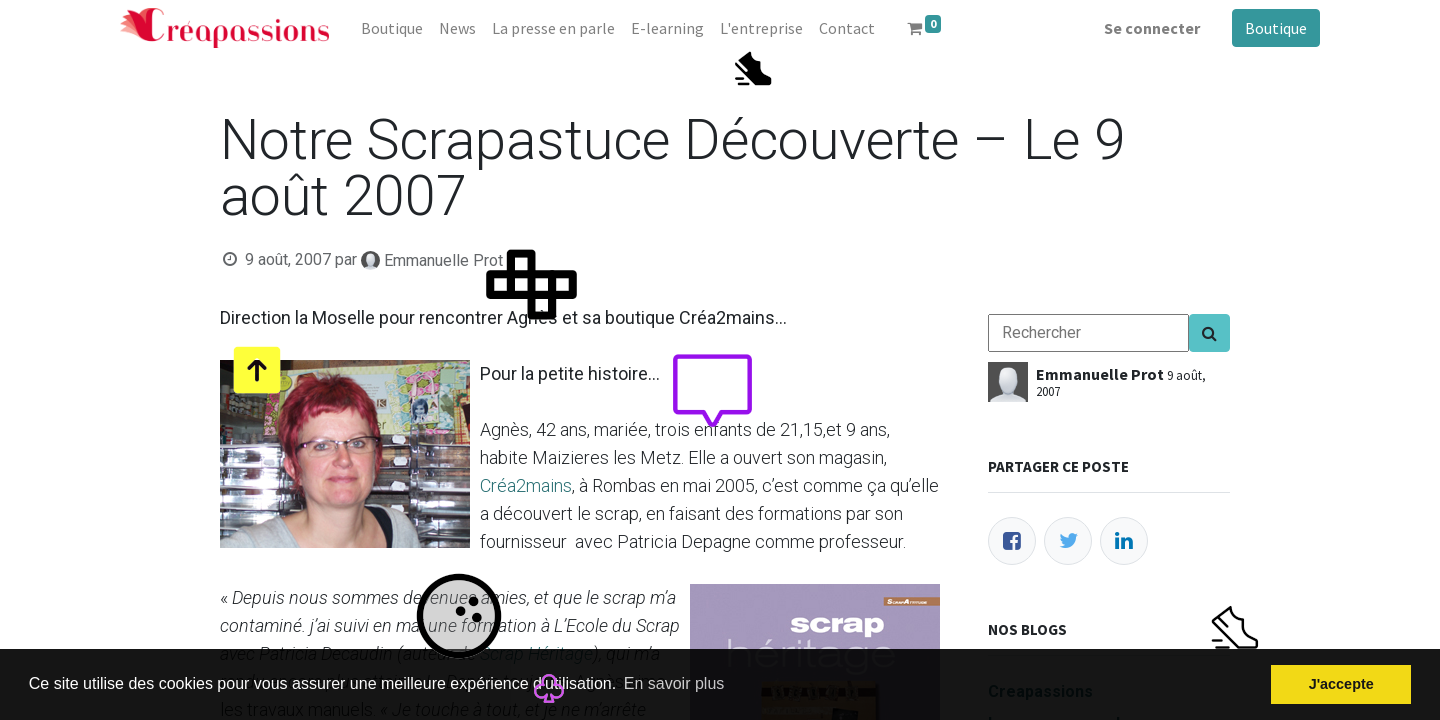 The image size is (1440, 720). Describe the element at coordinates (752, 70) in the screenshot. I see `track your running or walking activity` at that location.